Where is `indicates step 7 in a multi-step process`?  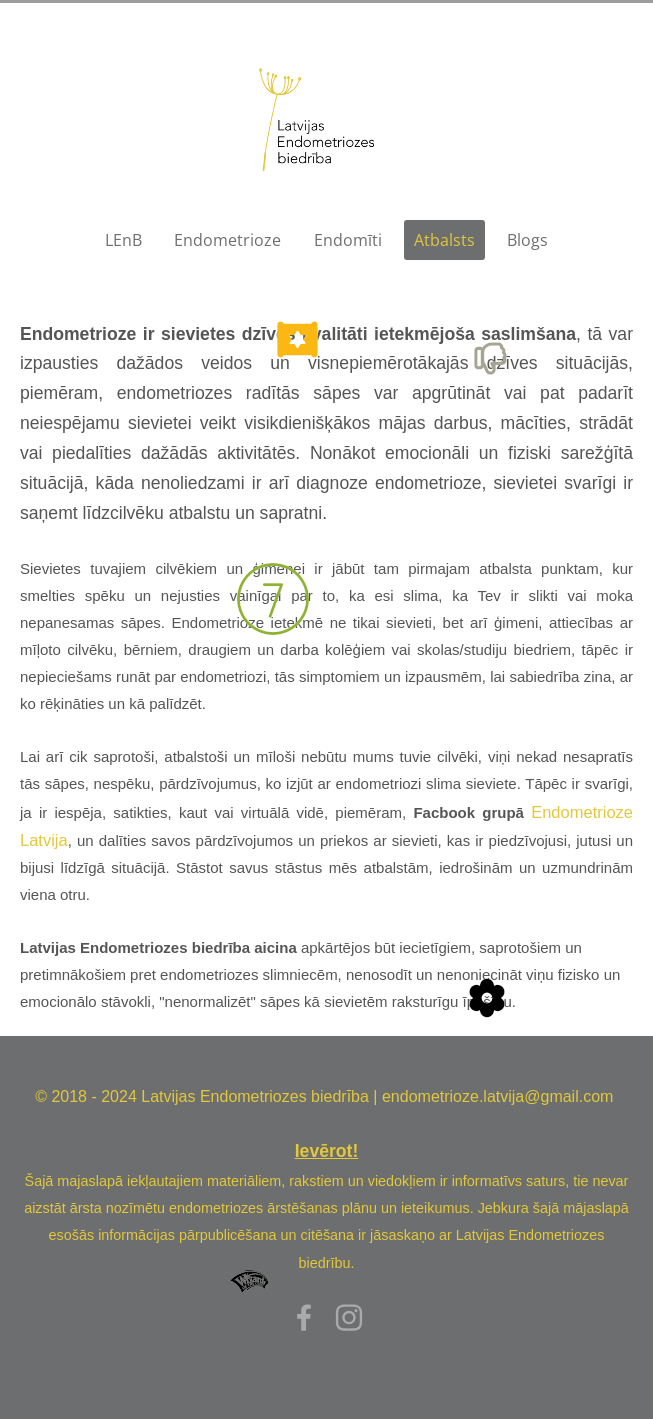 indicates step 7 in a multi-step process is located at coordinates (273, 599).